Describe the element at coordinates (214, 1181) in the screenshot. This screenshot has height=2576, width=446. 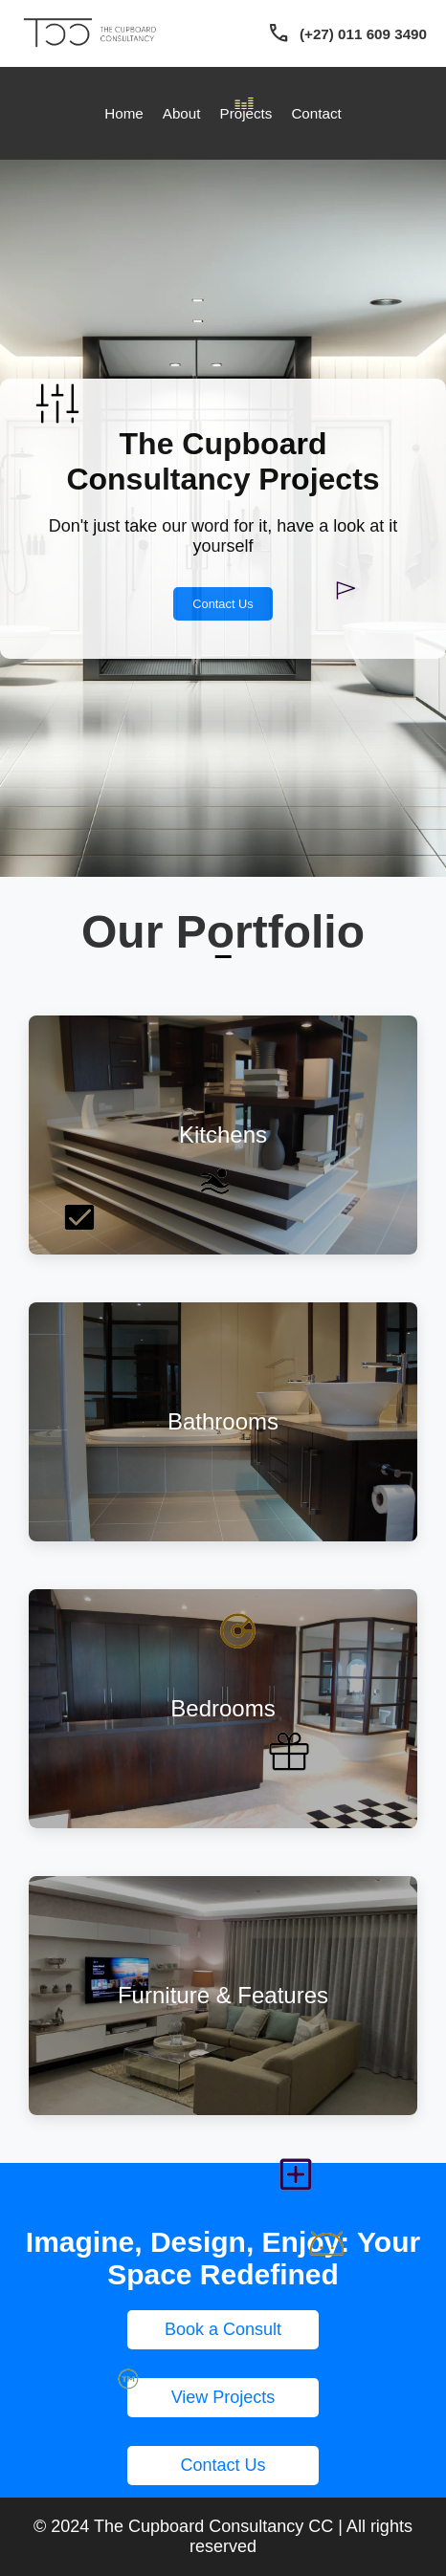
I see `access swimming pool or aquatic facilities` at that location.